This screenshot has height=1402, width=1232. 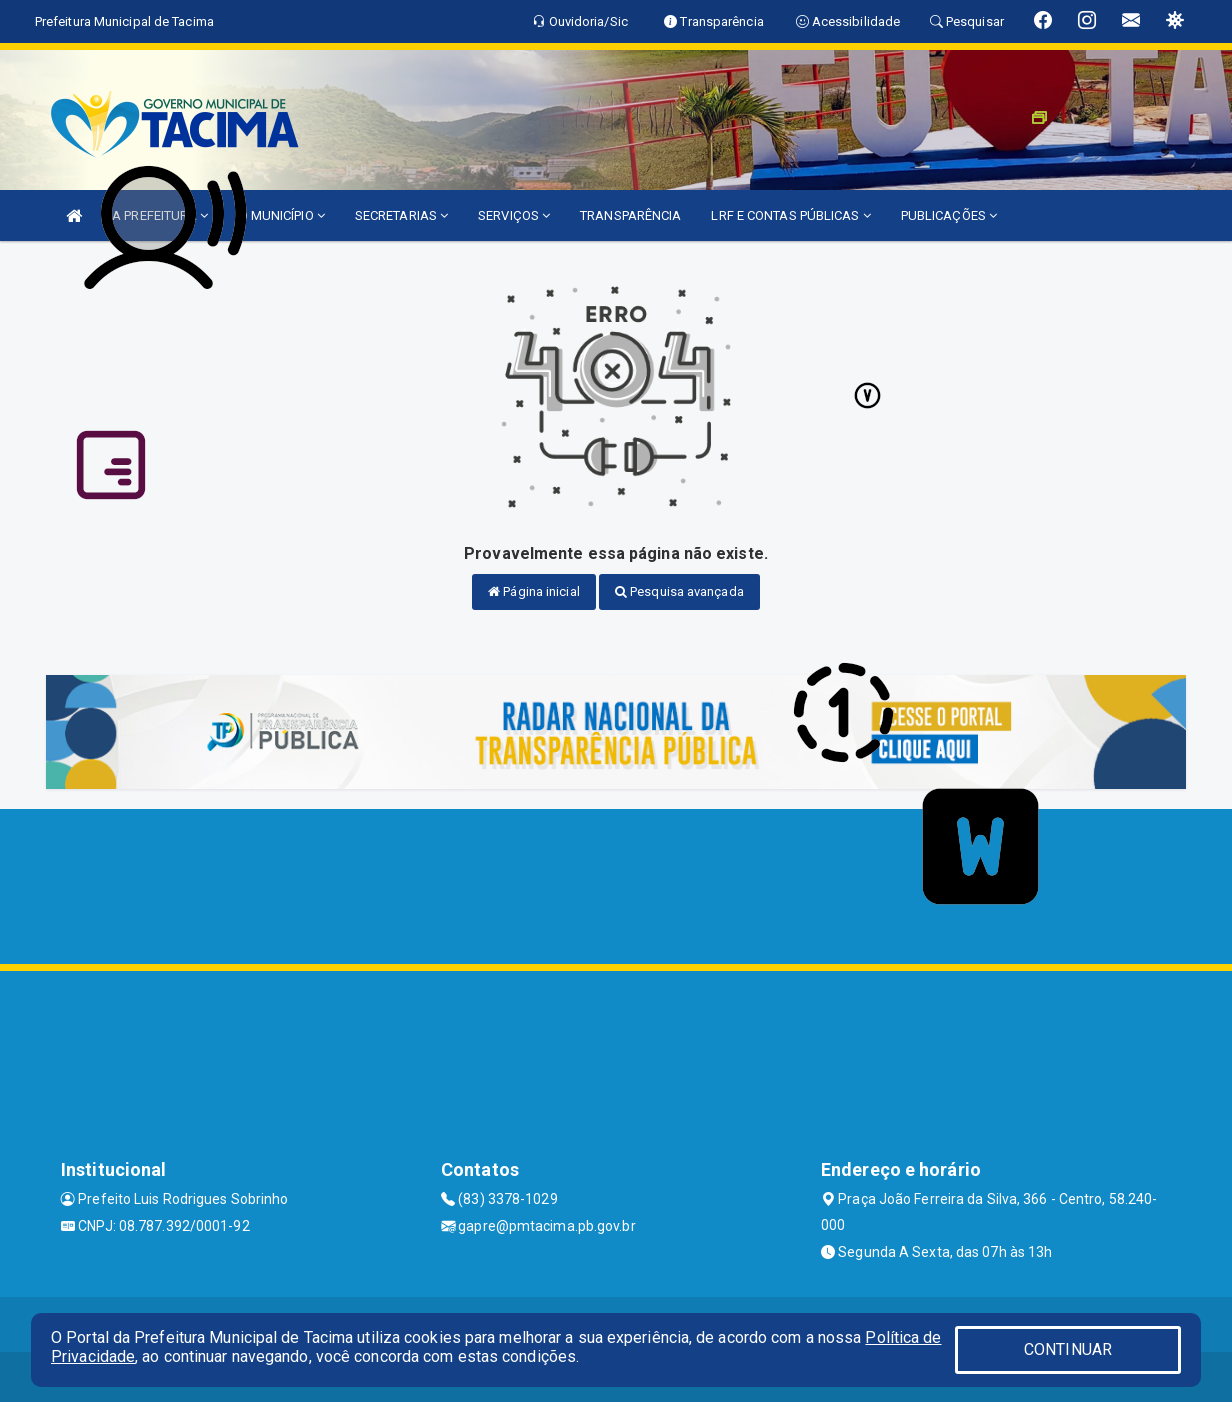 I want to click on open Wikipedia or wiki-related content, so click(x=980, y=846).